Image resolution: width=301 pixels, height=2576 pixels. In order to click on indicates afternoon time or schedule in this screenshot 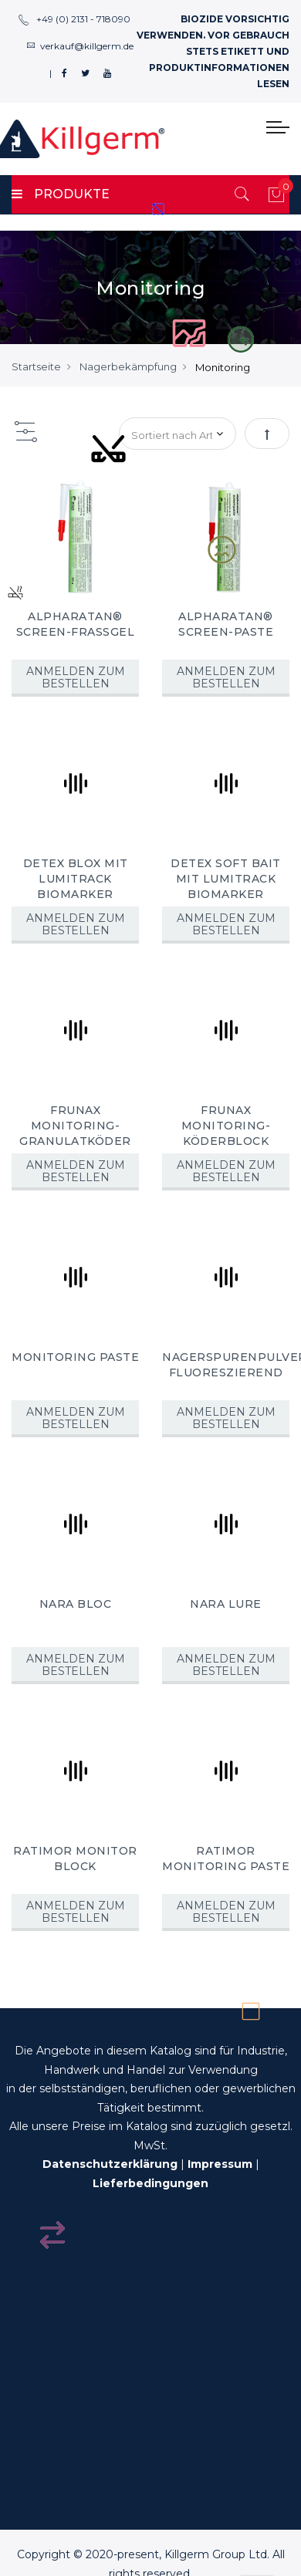, I will do `click(241, 339)`.